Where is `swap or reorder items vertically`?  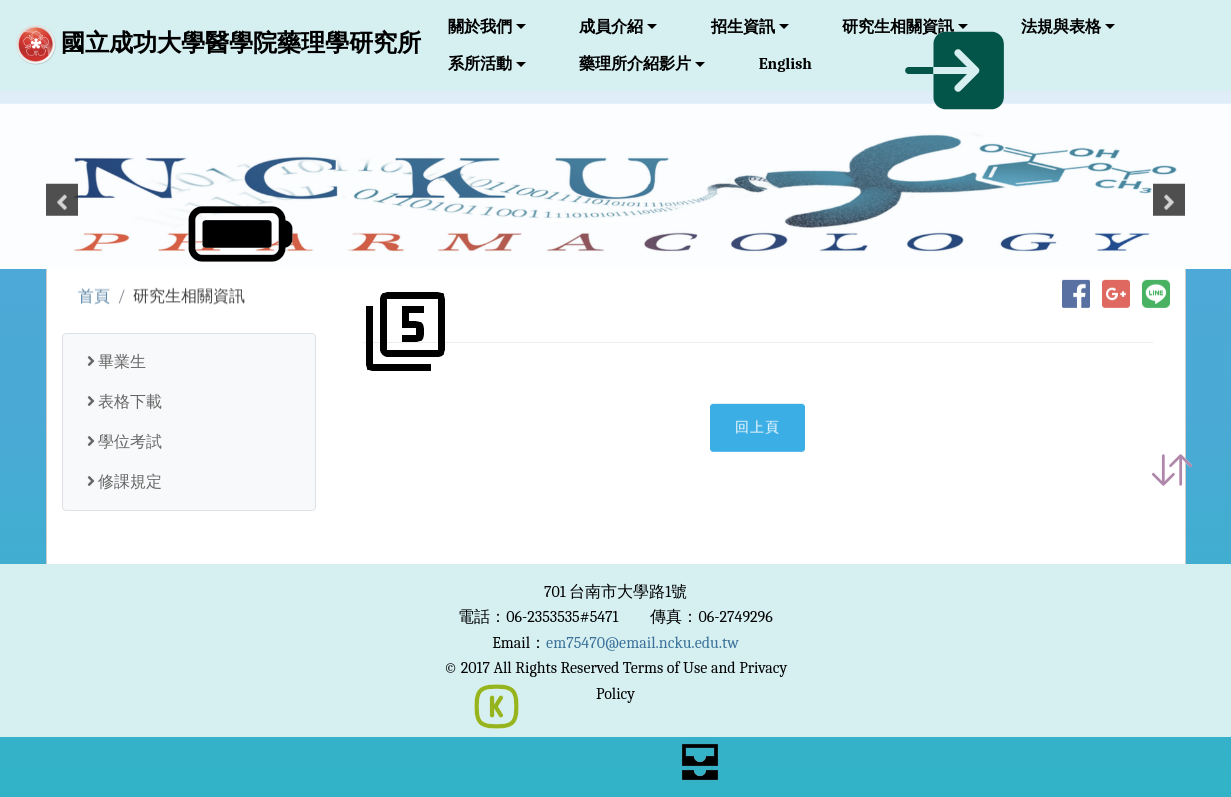
swap or reorder items vertically is located at coordinates (1172, 470).